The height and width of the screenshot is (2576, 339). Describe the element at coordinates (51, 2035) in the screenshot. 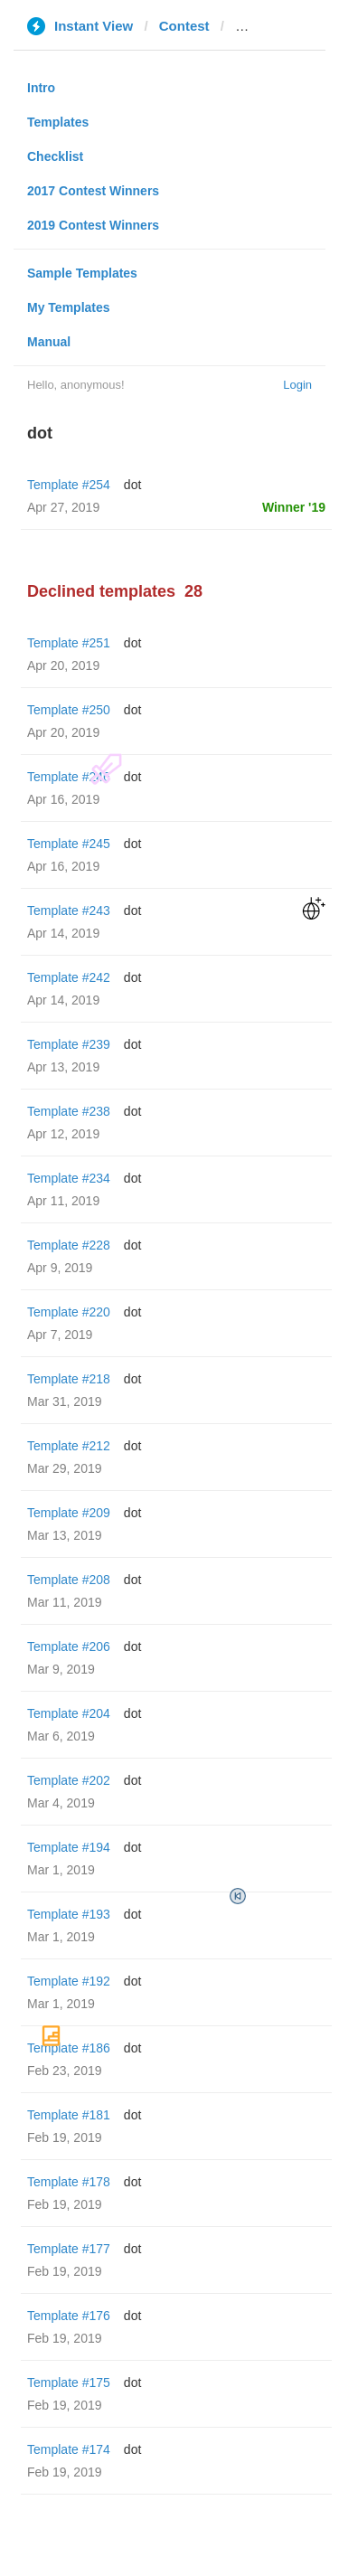

I see `indicates stairs or stairway access` at that location.